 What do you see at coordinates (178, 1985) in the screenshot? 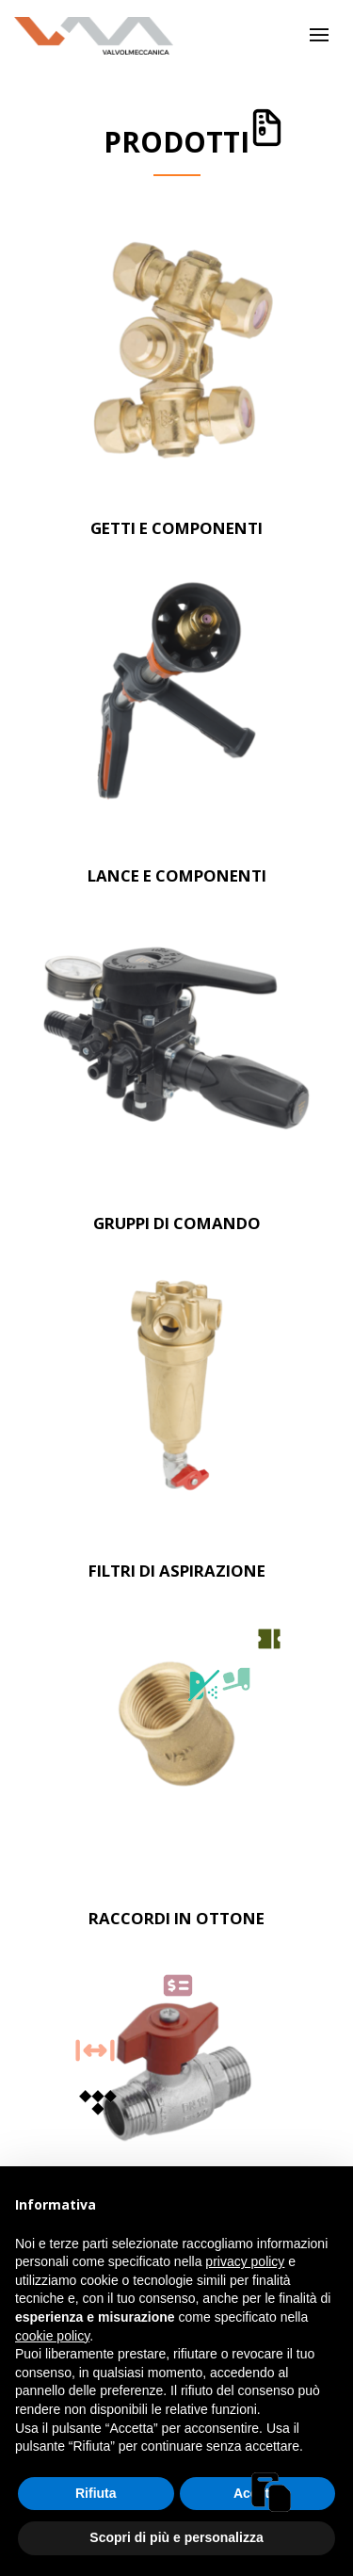
I see `view or manage payment methods` at bounding box center [178, 1985].